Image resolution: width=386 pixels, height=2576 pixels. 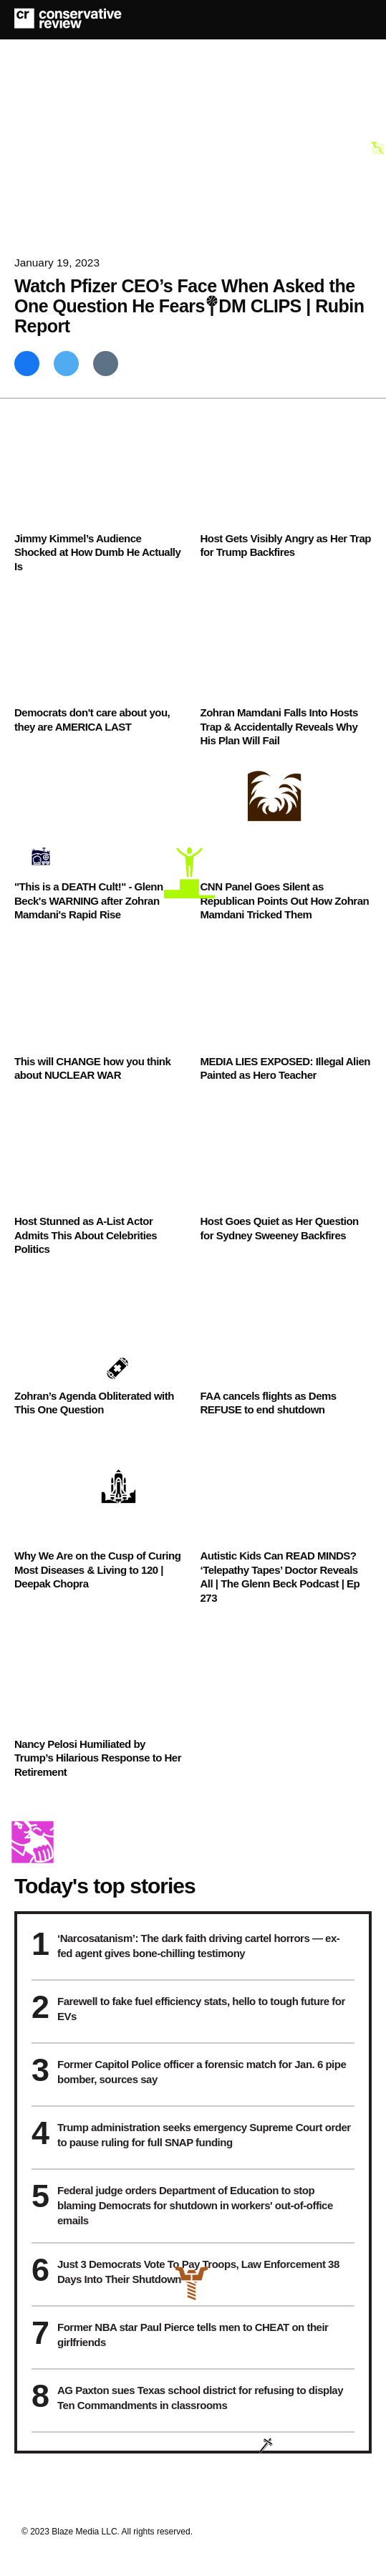 What do you see at coordinates (118, 1486) in the screenshot?
I see `launch or deploy an application` at bounding box center [118, 1486].